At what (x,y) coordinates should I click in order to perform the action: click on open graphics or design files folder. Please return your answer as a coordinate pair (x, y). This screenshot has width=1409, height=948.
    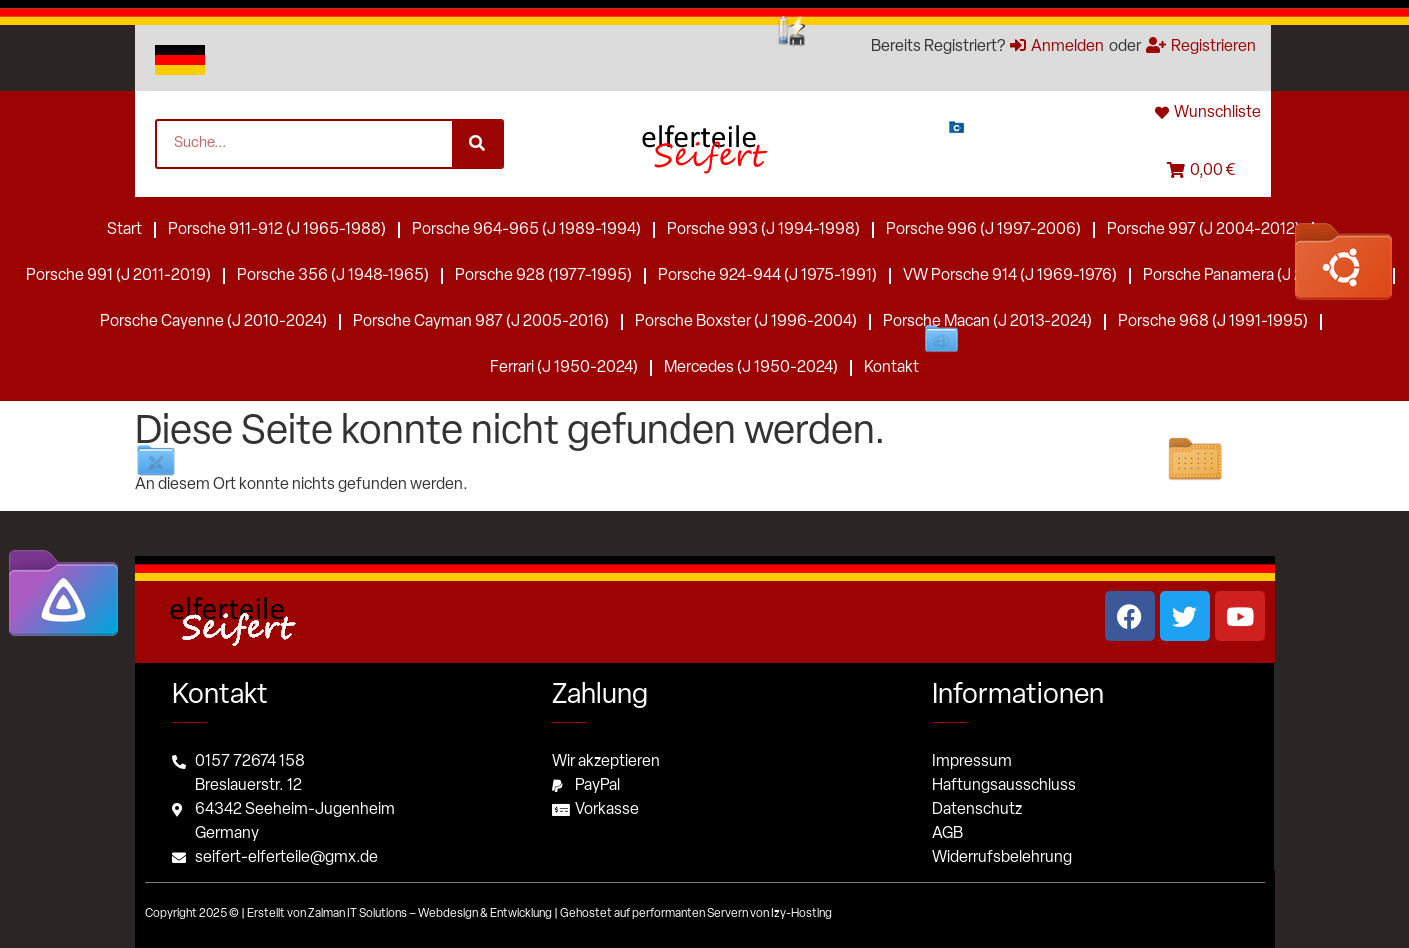
    Looking at the image, I should click on (156, 460).